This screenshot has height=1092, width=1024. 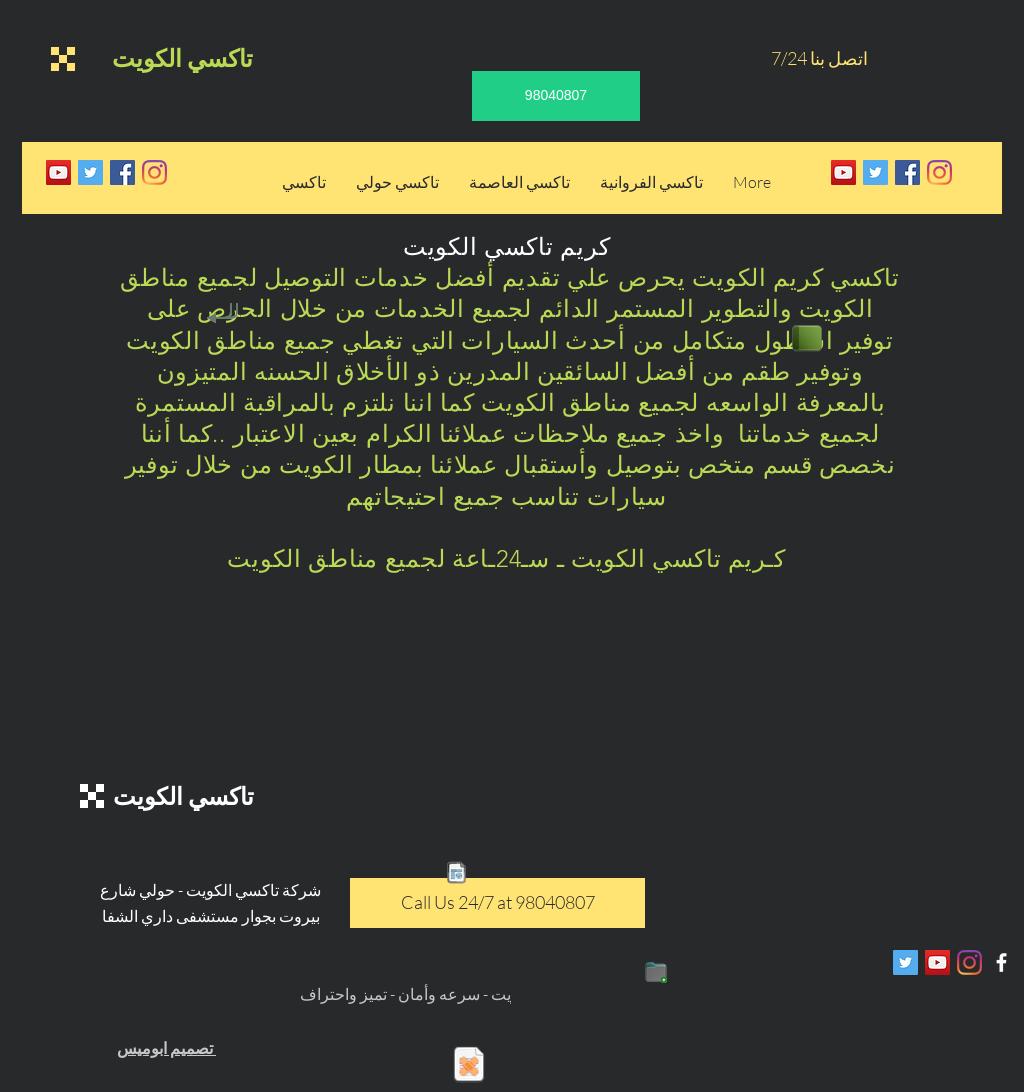 What do you see at coordinates (469, 1064) in the screenshot?
I see `a patch or diff file for code changes` at bounding box center [469, 1064].